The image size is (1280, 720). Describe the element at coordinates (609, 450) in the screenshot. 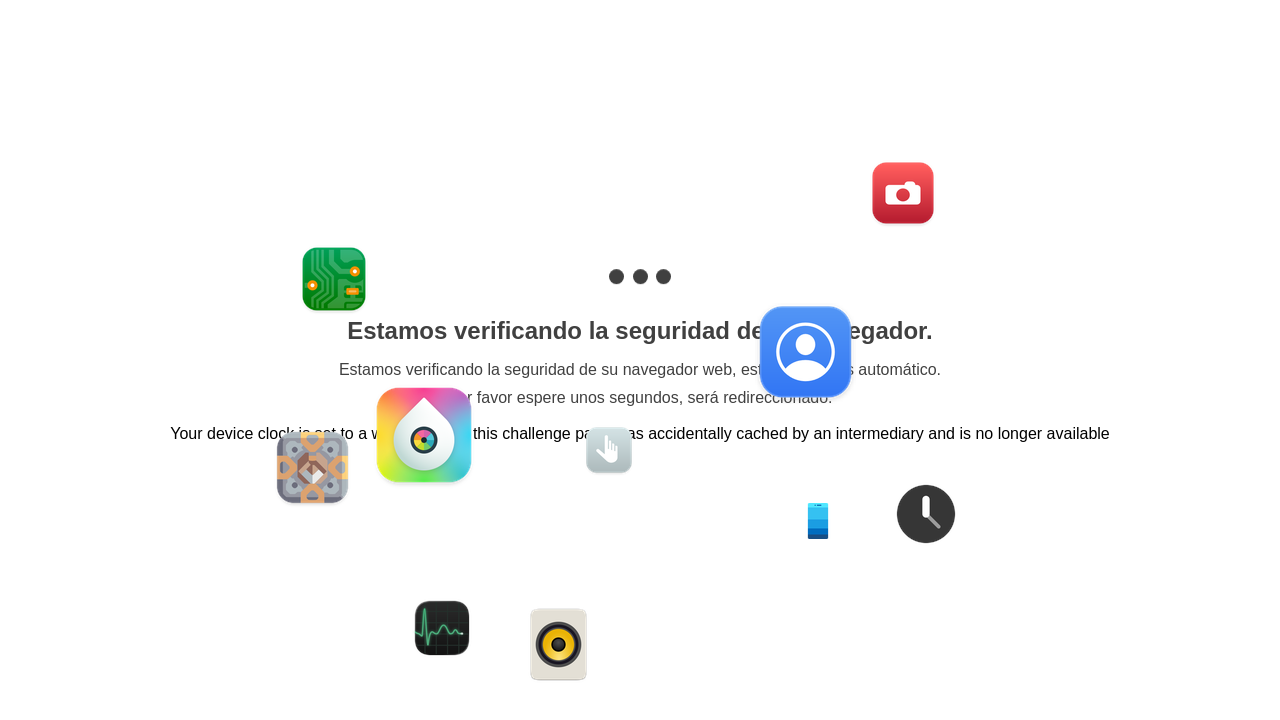

I see `open touché app for touch bar customization` at that location.